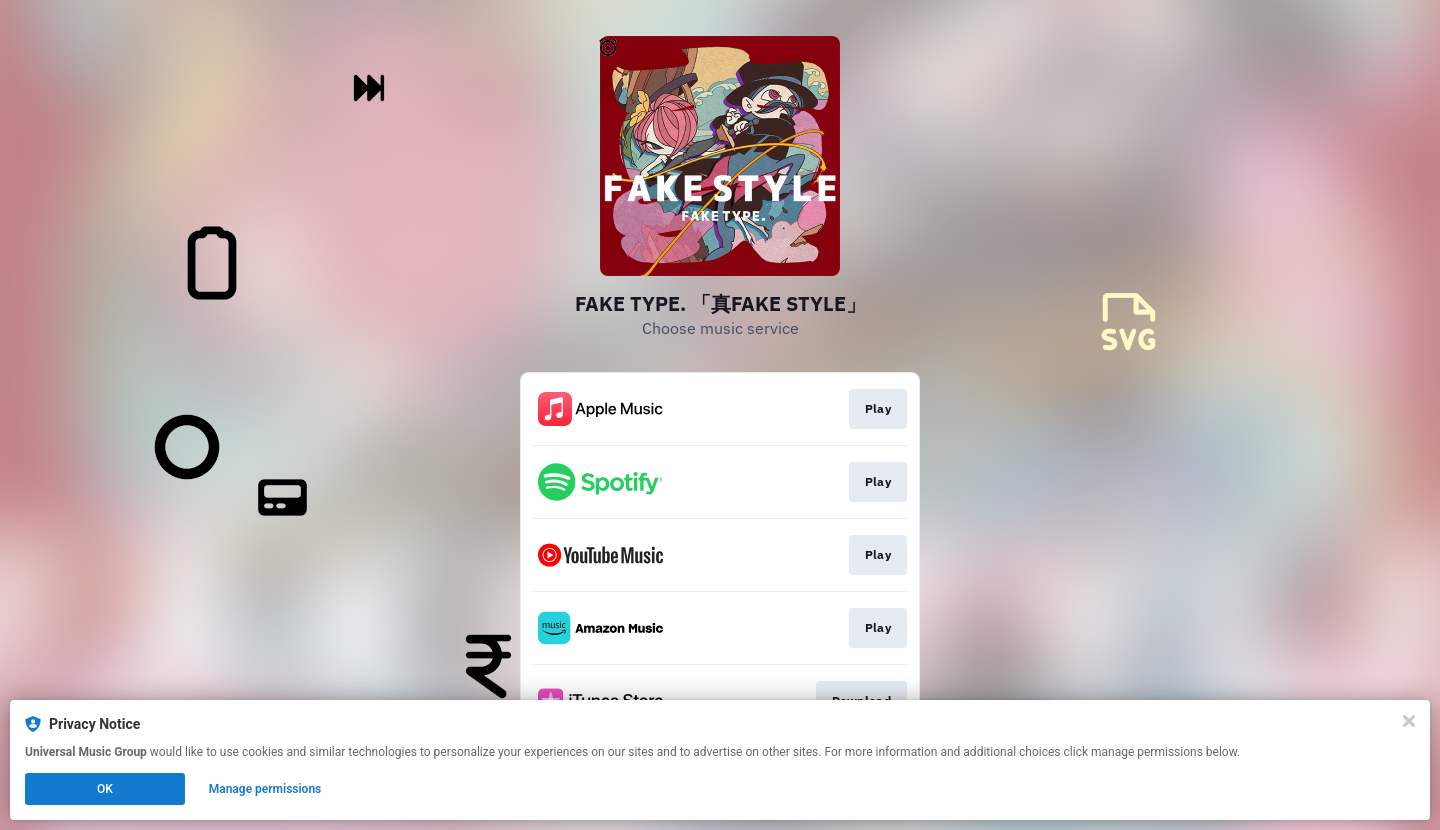 The width and height of the screenshot is (1440, 830). I want to click on add a new alarm, so click(608, 47).